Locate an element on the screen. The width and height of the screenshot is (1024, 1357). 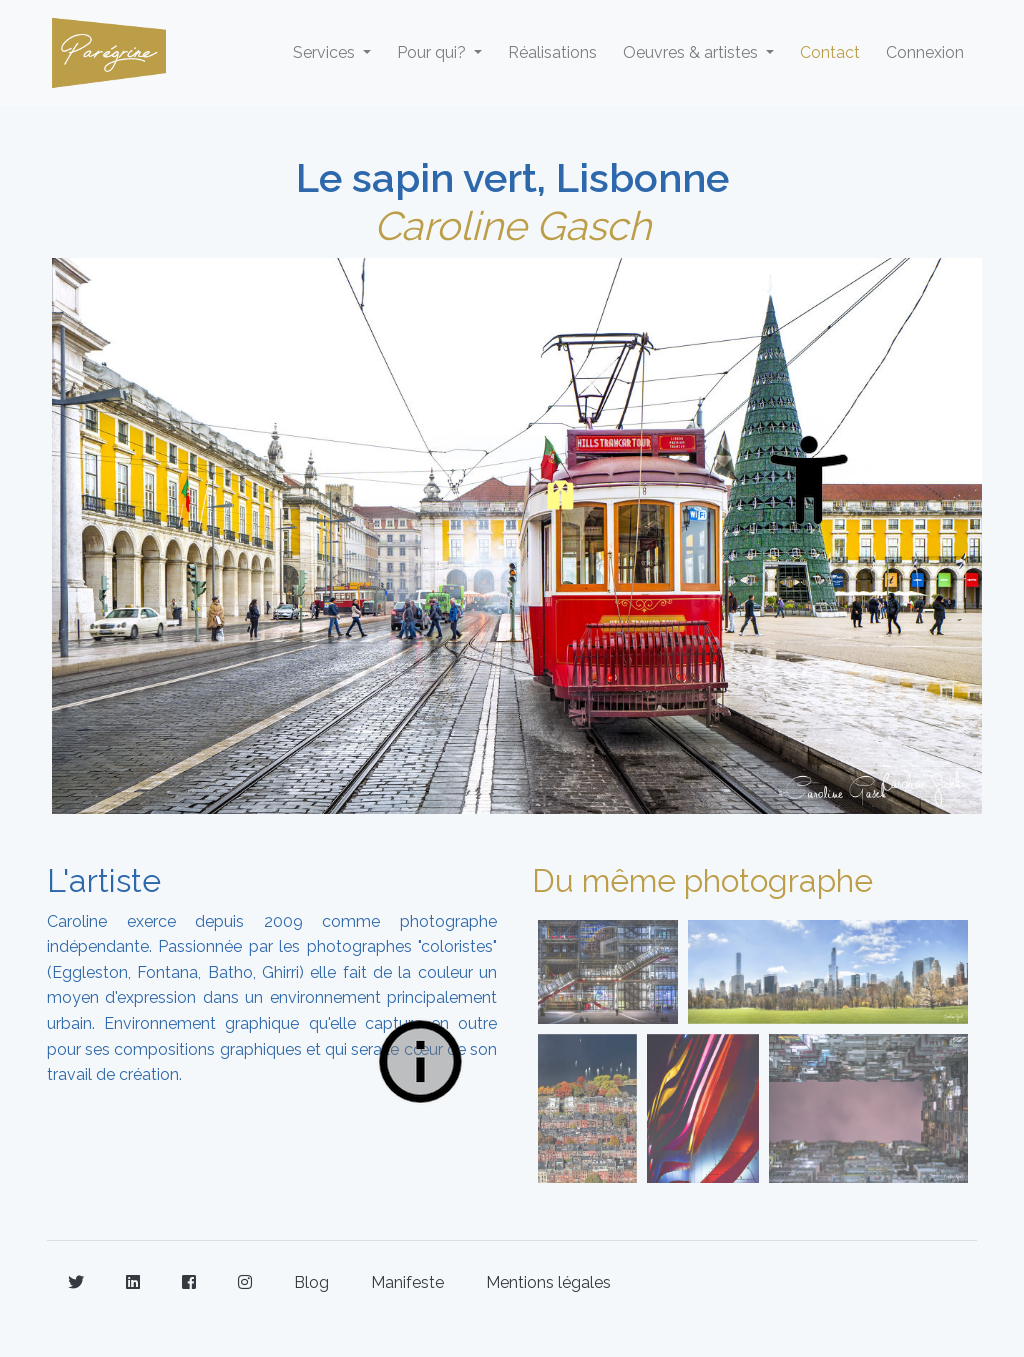
view clothing or apparel items is located at coordinates (560, 495).